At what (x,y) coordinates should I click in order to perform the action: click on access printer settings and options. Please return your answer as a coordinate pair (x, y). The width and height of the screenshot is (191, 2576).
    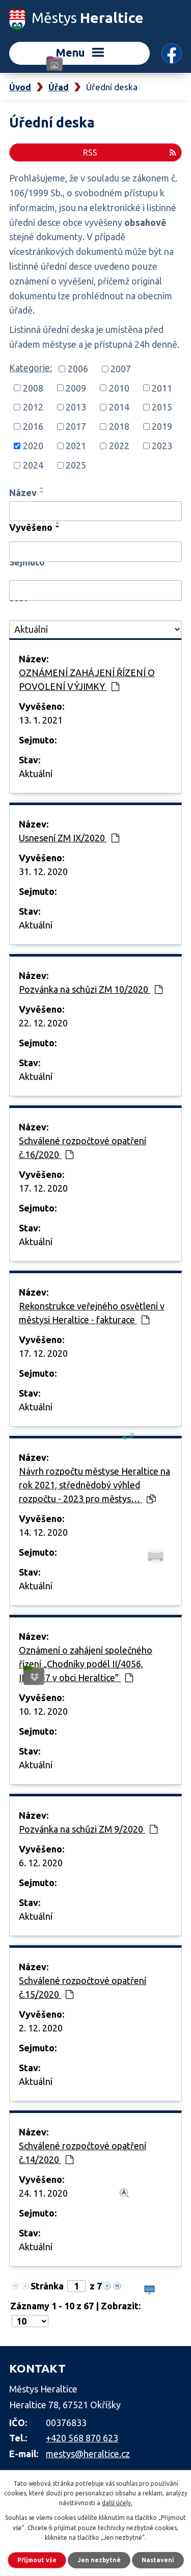
    Looking at the image, I should click on (155, 1556).